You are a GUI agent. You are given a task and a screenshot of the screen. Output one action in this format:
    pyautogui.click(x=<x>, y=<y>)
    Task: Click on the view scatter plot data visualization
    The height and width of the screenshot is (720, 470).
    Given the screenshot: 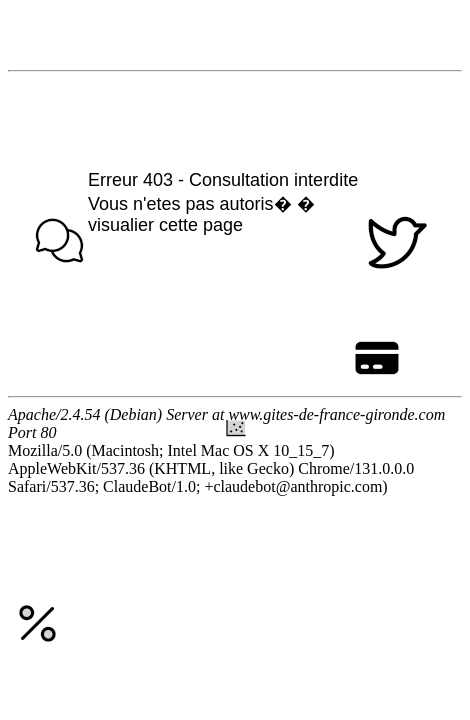 What is the action you would take?
    pyautogui.click(x=236, y=428)
    